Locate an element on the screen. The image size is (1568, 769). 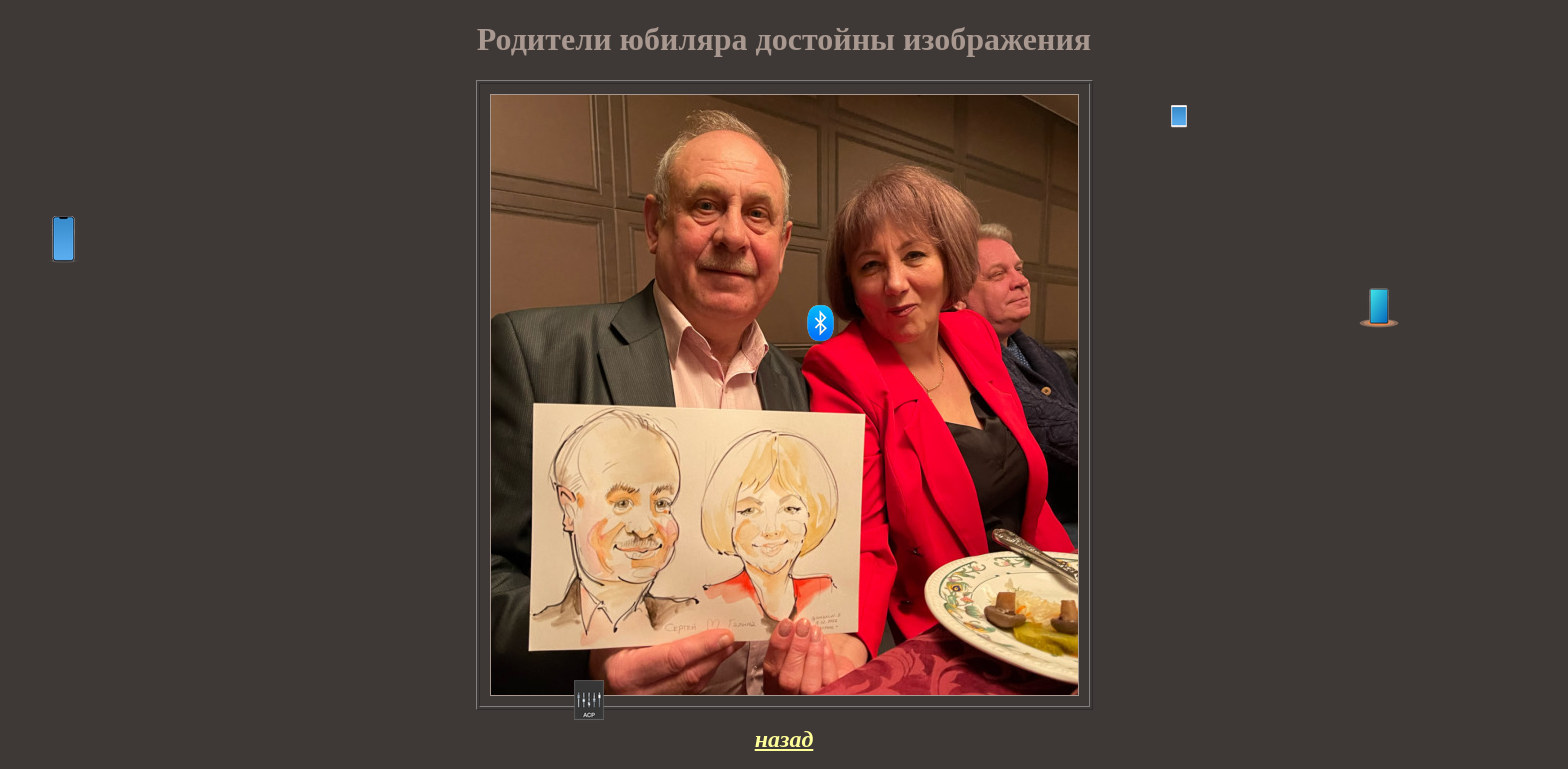
manage connected iPad device is located at coordinates (1179, 116).